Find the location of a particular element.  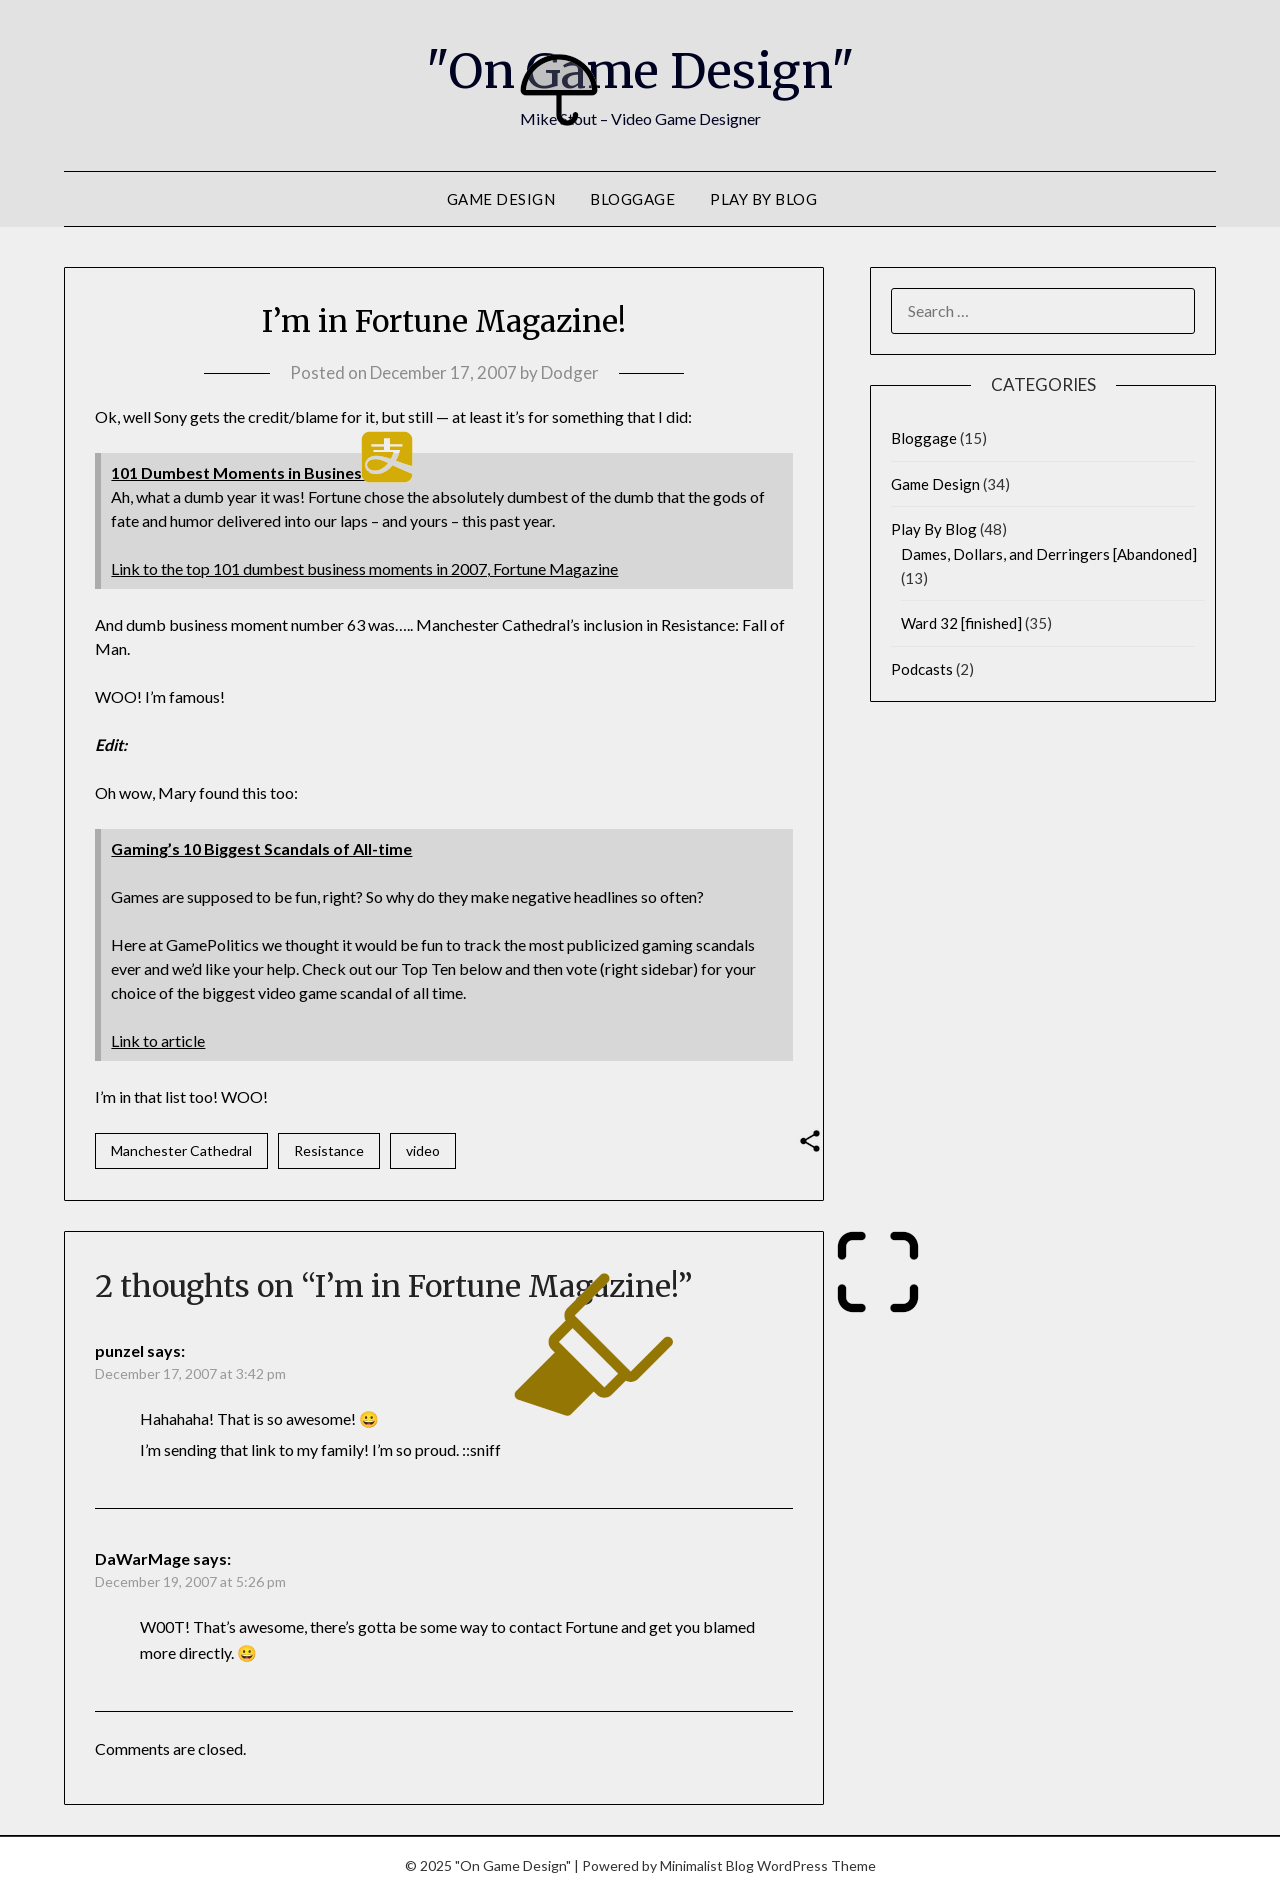

share this content with others is located at coordinates (810, 1141).